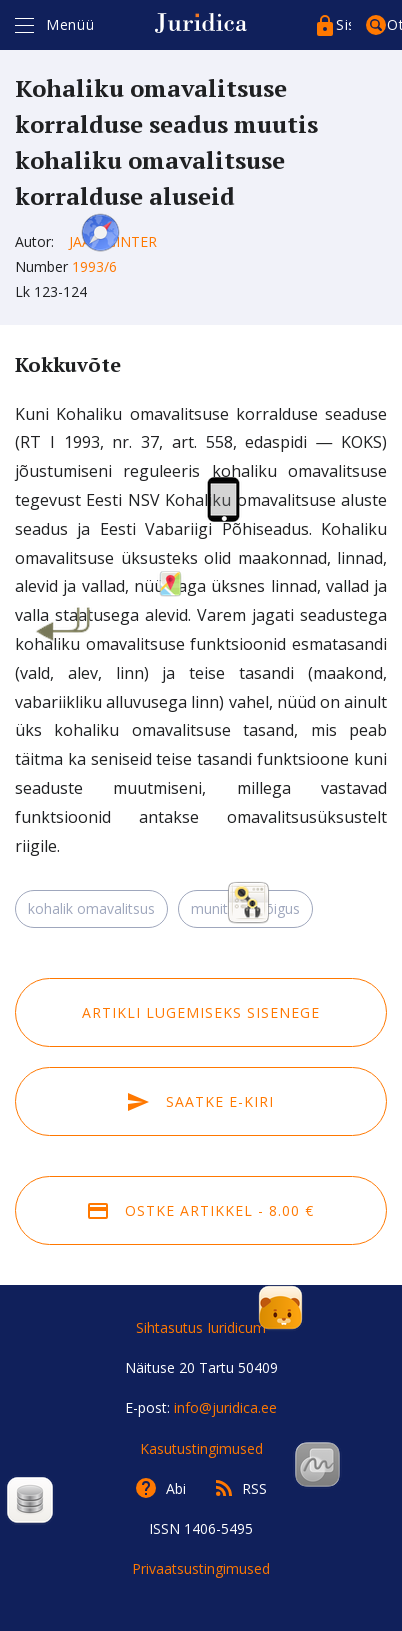 The width and height of the screenshot is (402, 1631). I want to click on open gnome builder development environment, so click(248, 902).